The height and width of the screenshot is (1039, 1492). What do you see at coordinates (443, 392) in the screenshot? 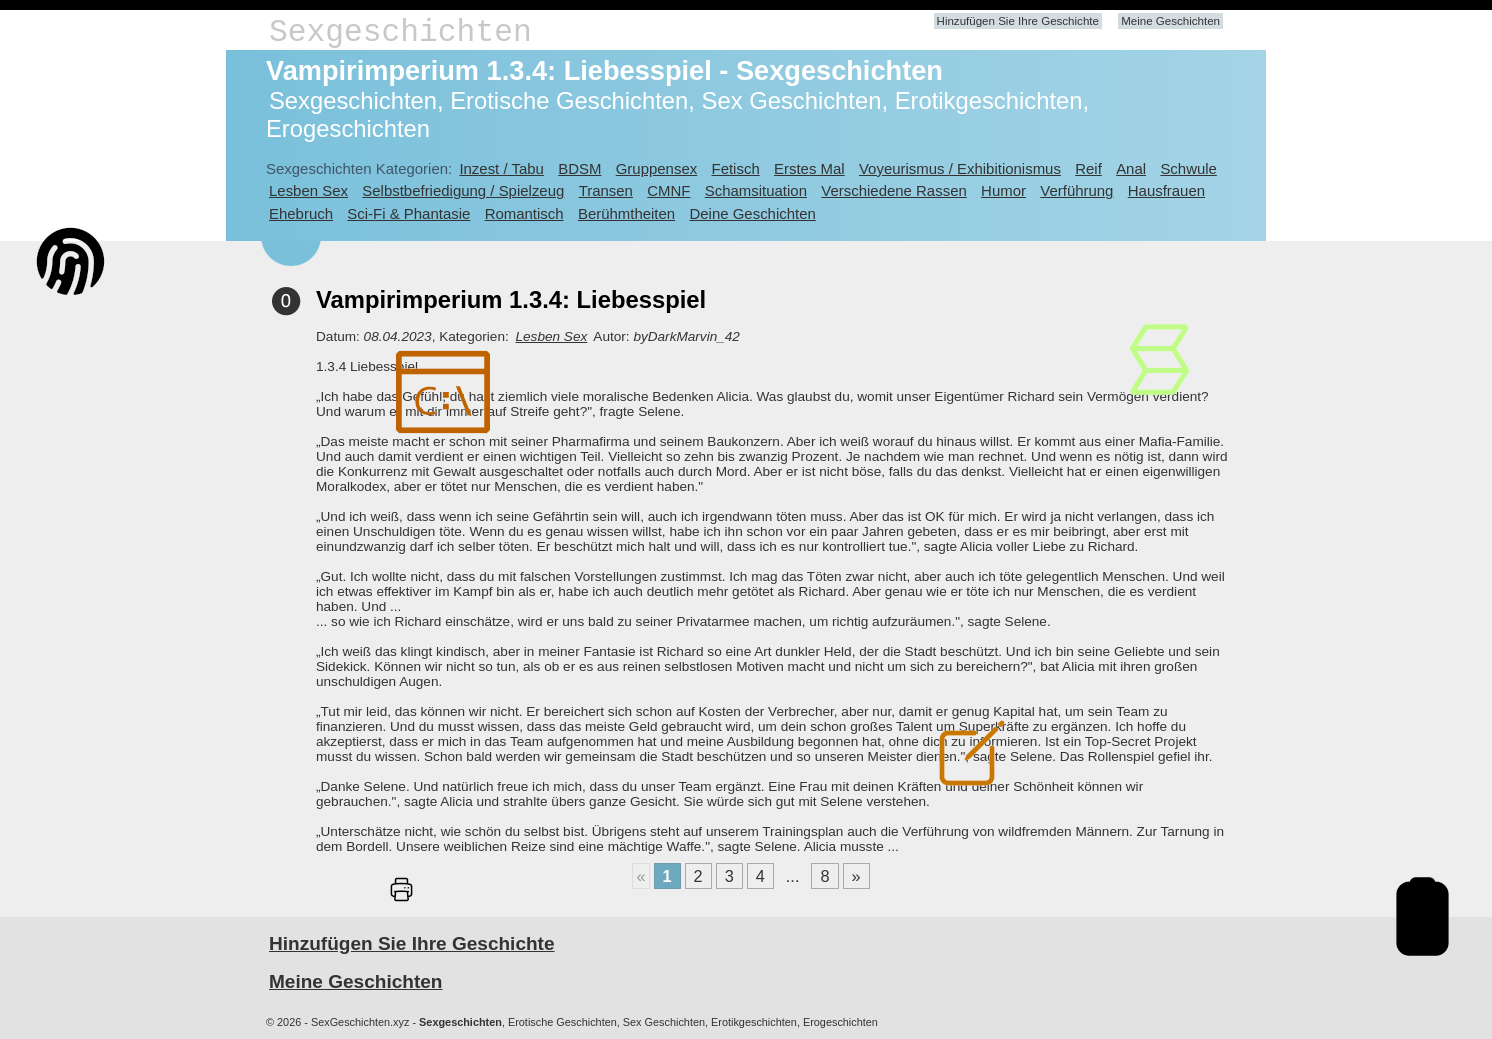
I see `open command prompt terminal` at bounding box center [443, 392].